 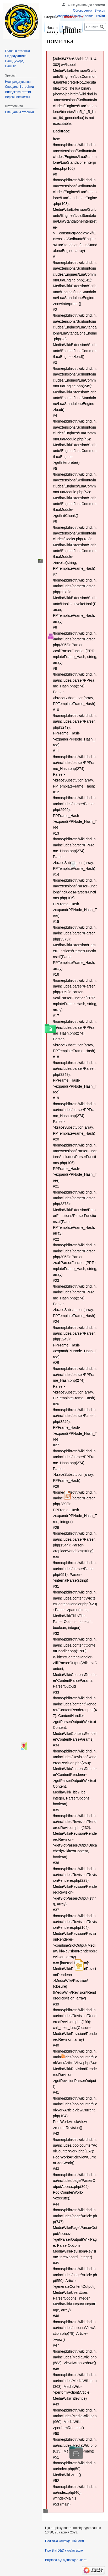 I want to click on a google earth KML geographic data file, so click(x=24, y=1746).